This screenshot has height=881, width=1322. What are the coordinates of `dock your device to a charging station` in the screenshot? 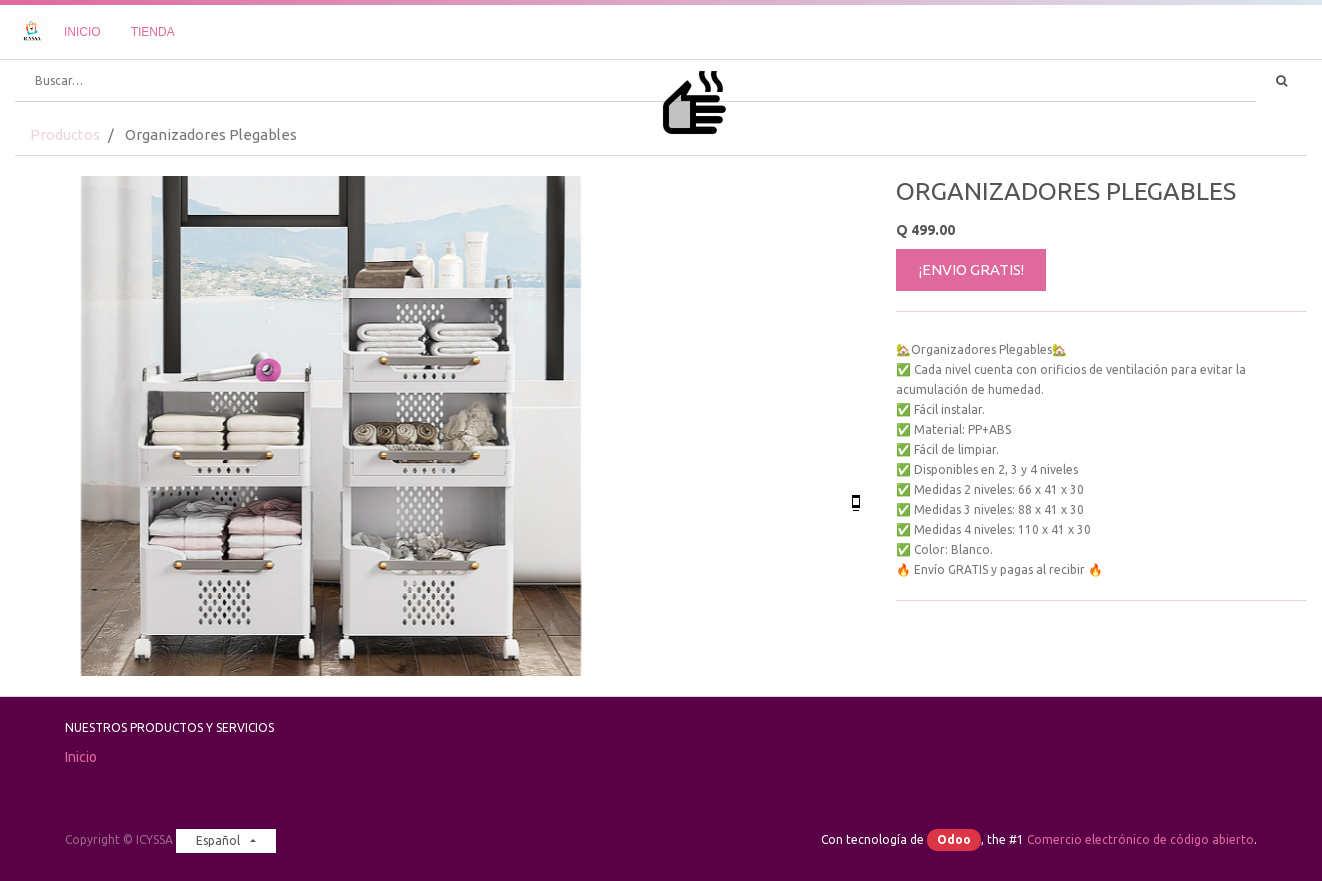 It's located at (856, 503).